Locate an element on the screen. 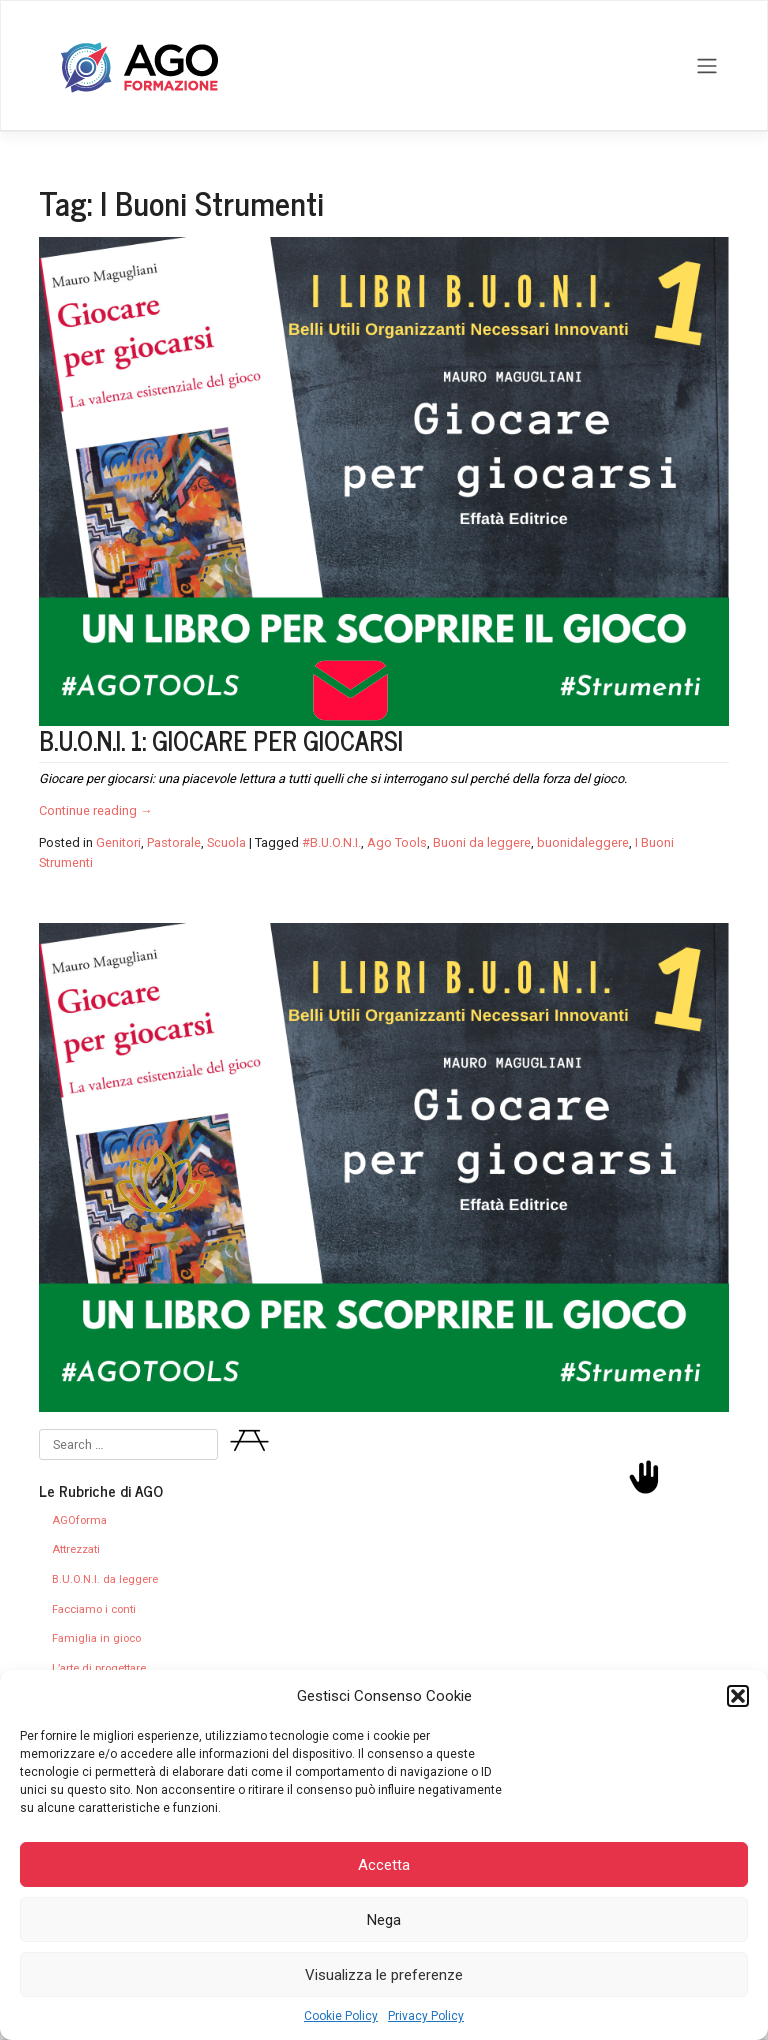 Image resolution: width=768 pixels, height=2040 pixels. access meditation or mindfulness features is located at coordinates (160, 1184).